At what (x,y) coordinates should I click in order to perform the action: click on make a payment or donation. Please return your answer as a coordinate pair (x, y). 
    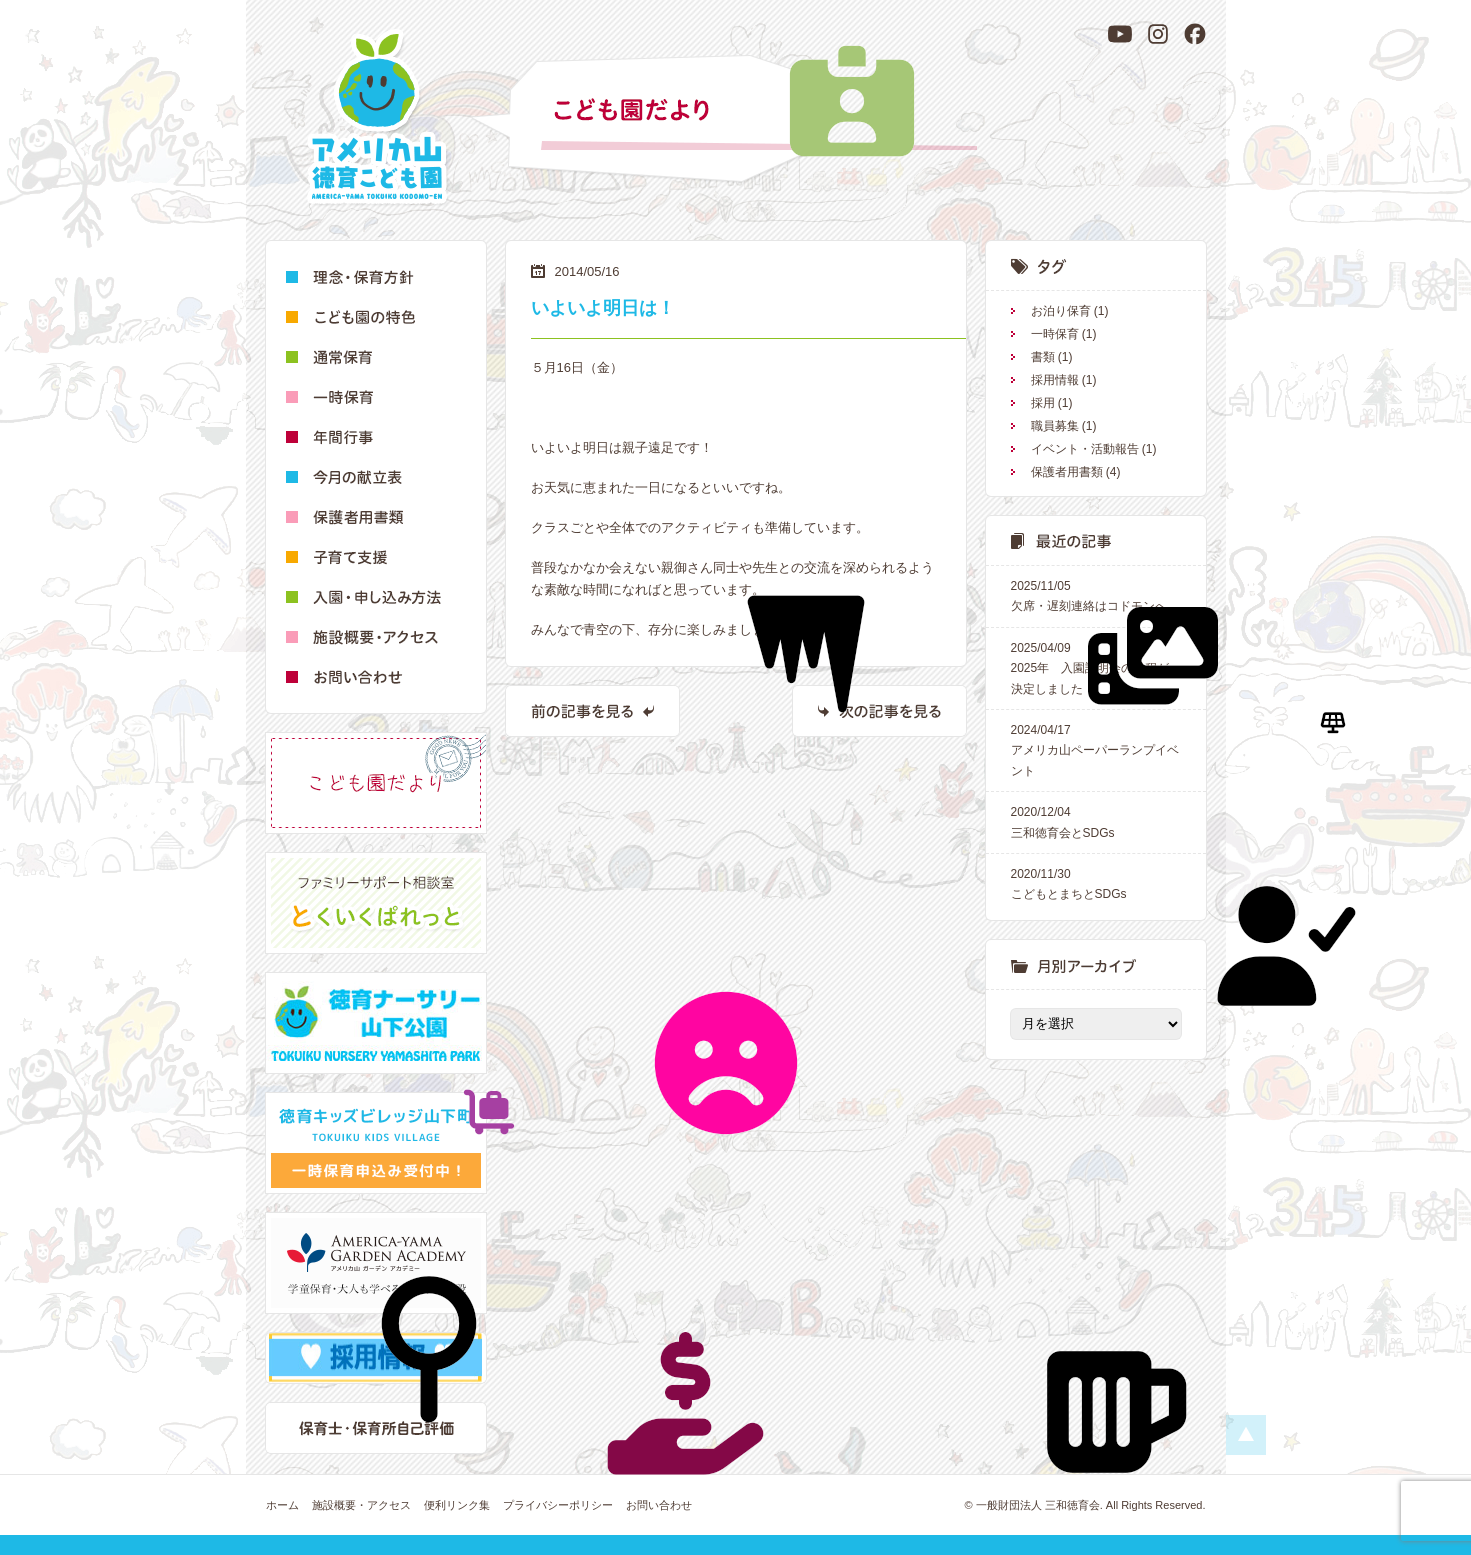
    Looking at the image, I should click on (685, 1405).